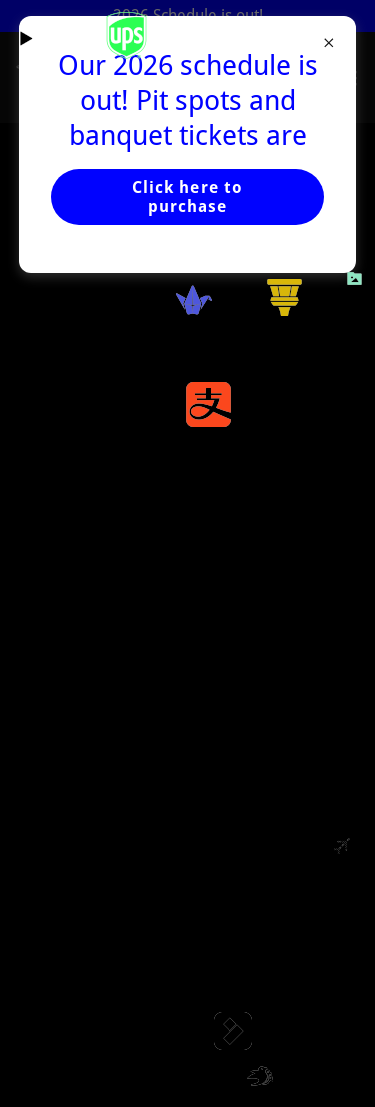 The height and width of the screenshot is (1107, 375). I want to click on UPS shipping and tracking services, so click(126, 35).